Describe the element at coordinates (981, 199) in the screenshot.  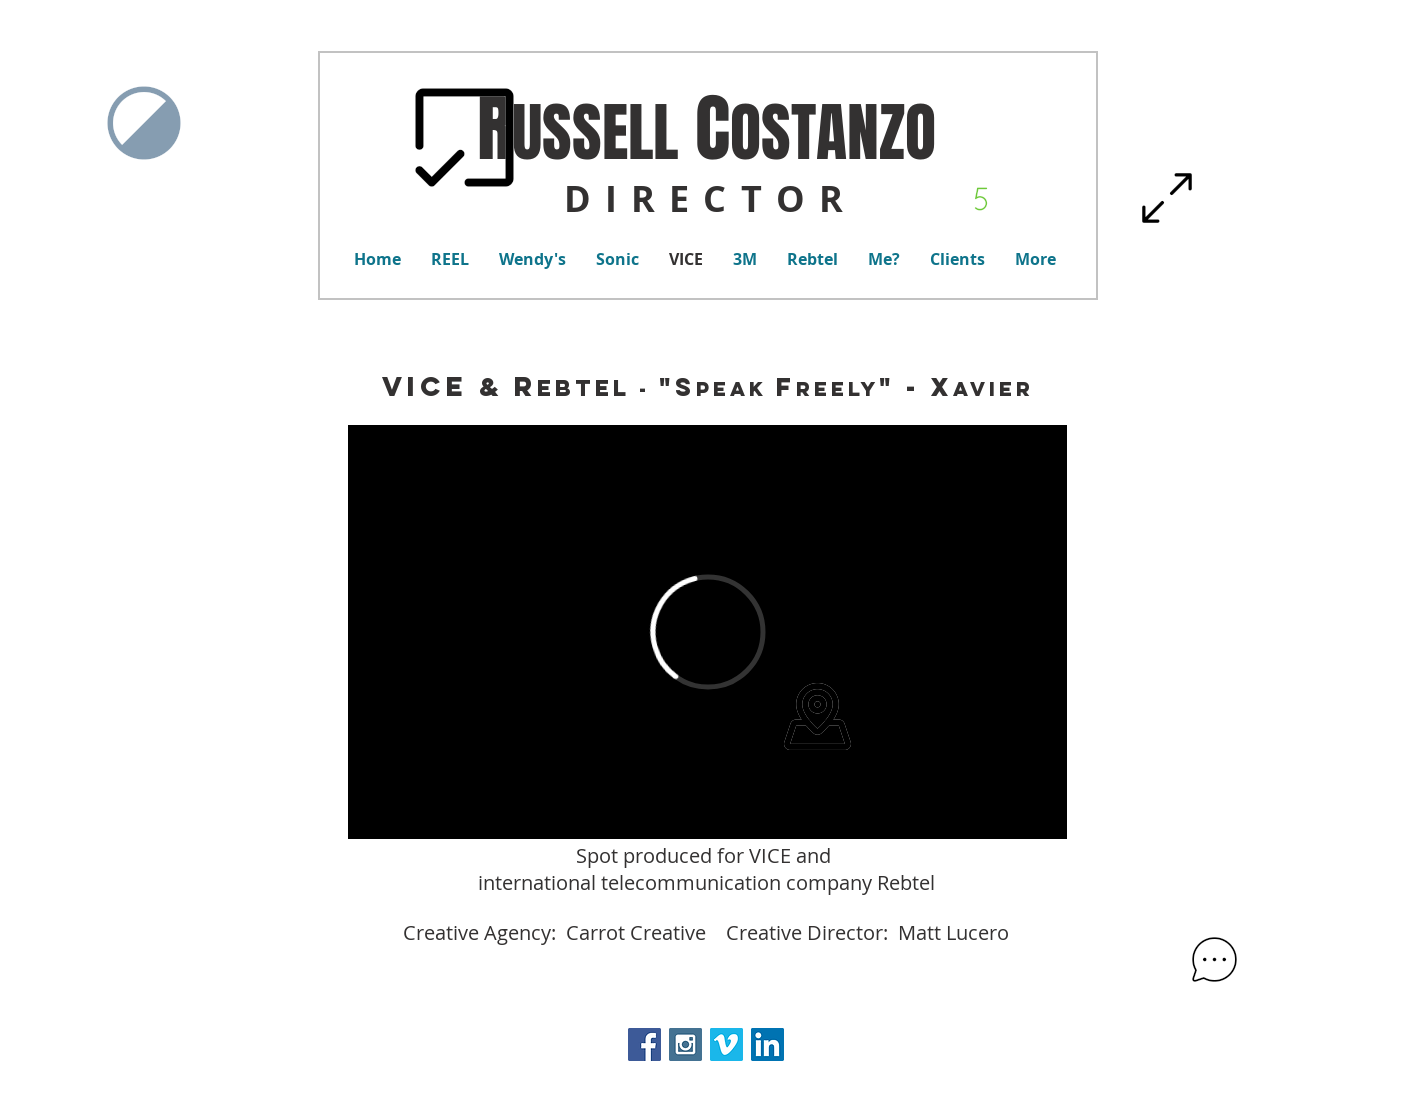
I see `indicates the number five in a list or sequence` at that location.